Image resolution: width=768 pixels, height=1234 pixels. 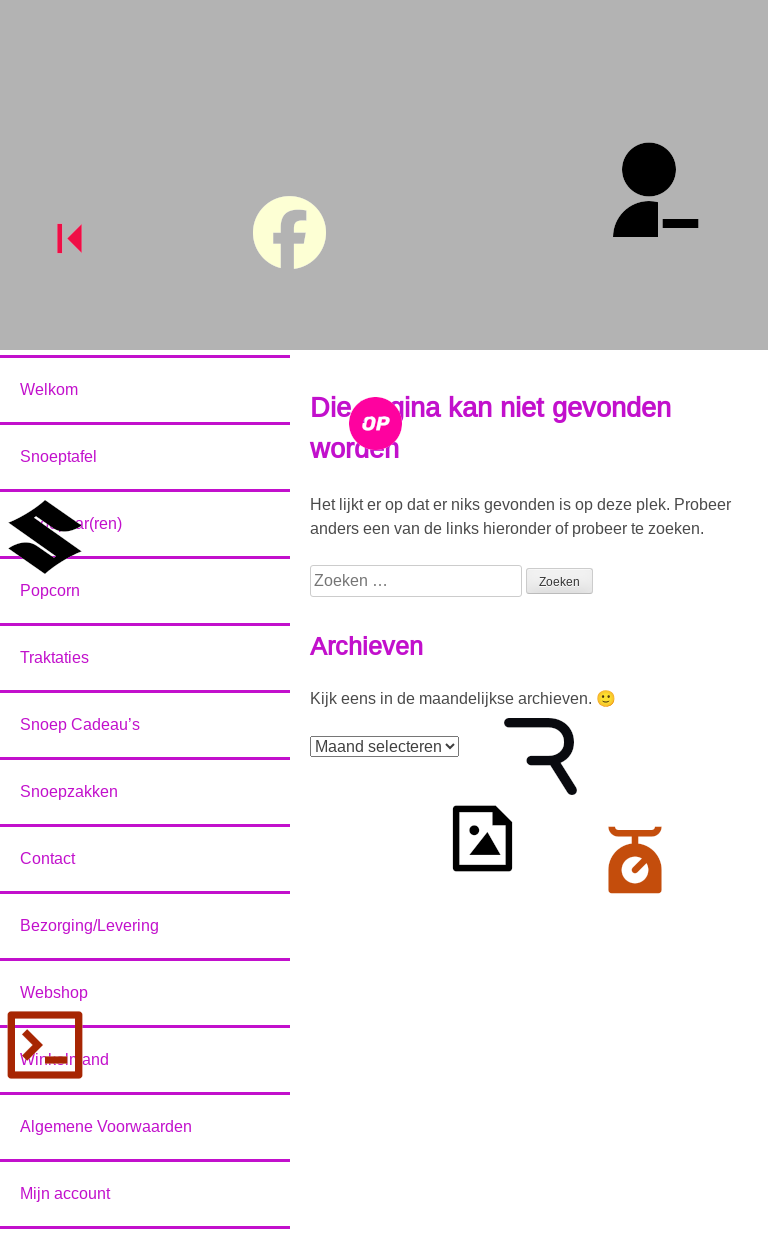 What do you see at coordinates (289, 232) in the screenshot?
I see `open the Facebook app` at bounding box center [289, 232].